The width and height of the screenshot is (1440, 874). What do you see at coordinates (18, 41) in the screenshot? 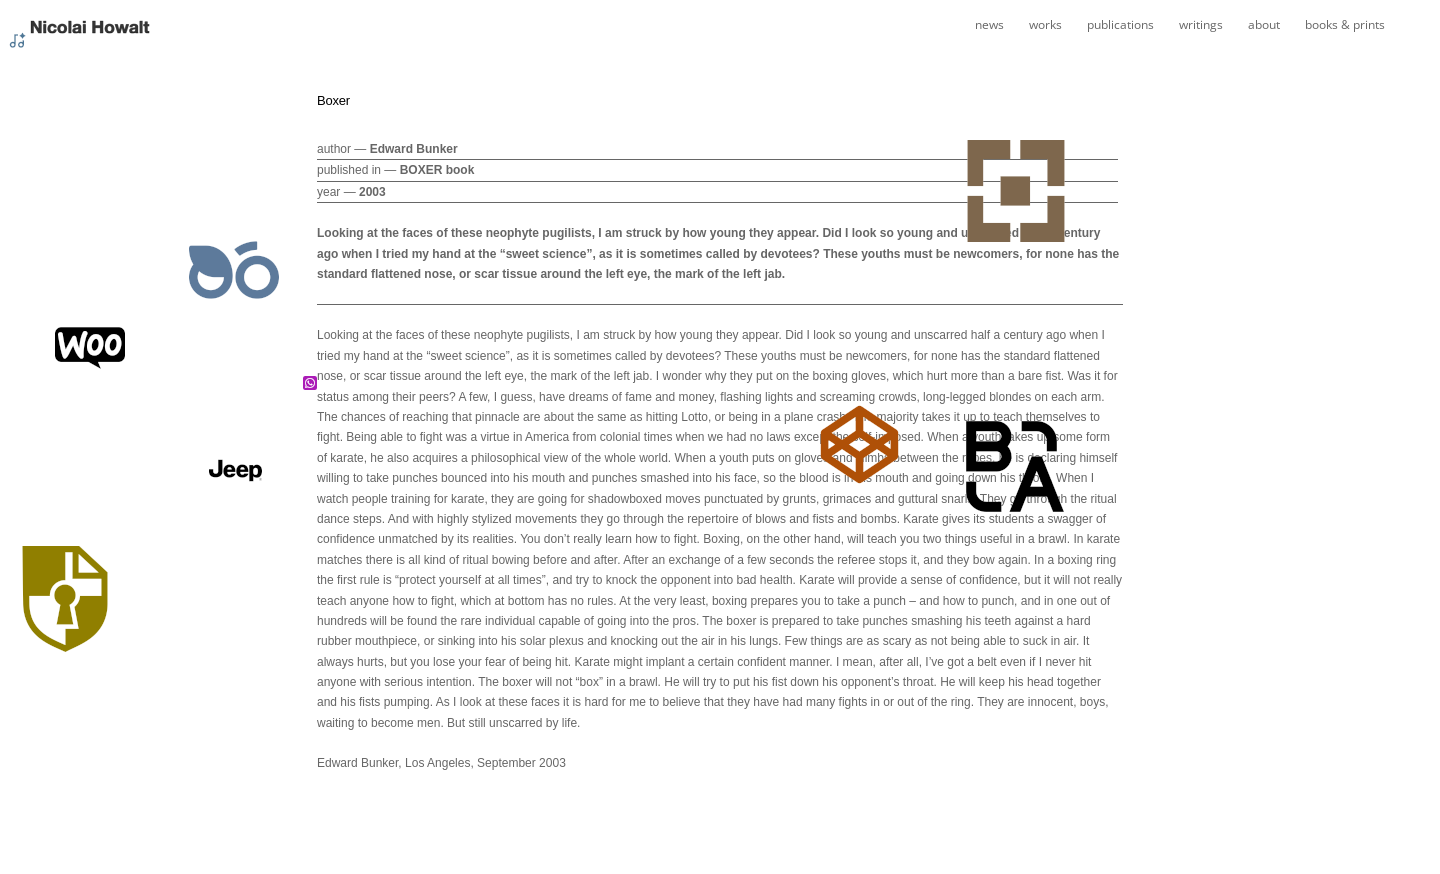
I see `access AI-powered music features` at bounding box center [18, 41].